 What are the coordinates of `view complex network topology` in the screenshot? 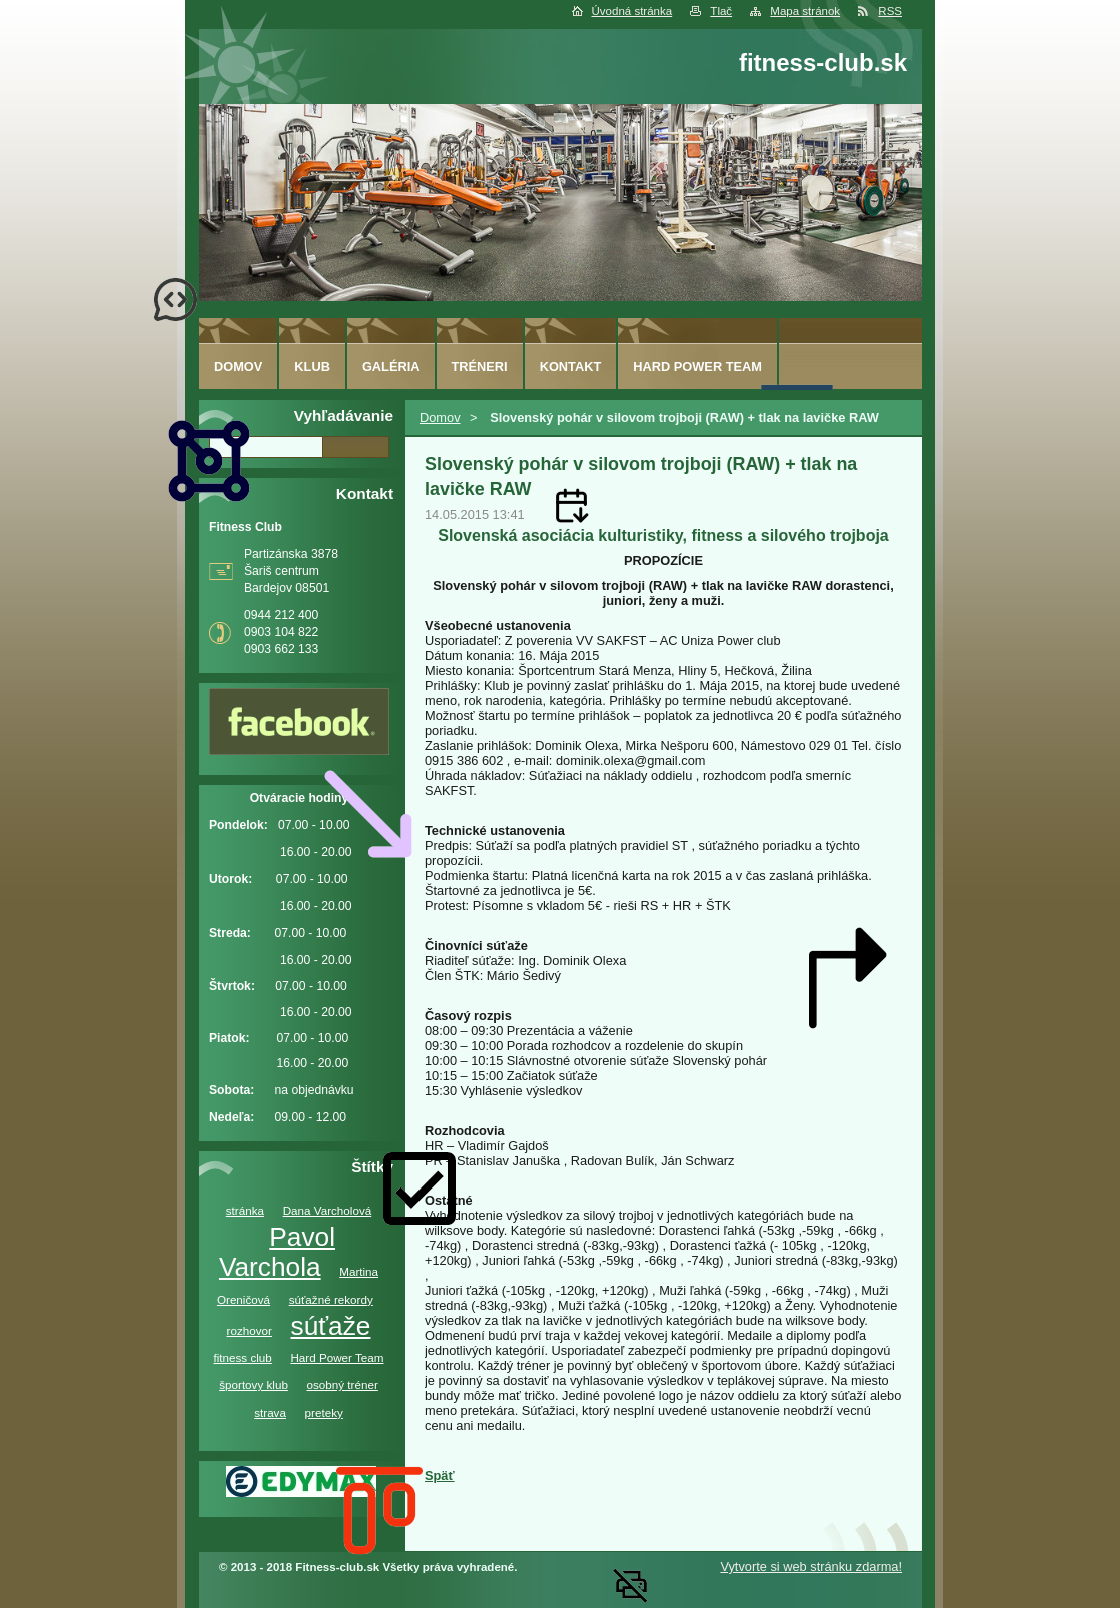 It's located at (209, 461).